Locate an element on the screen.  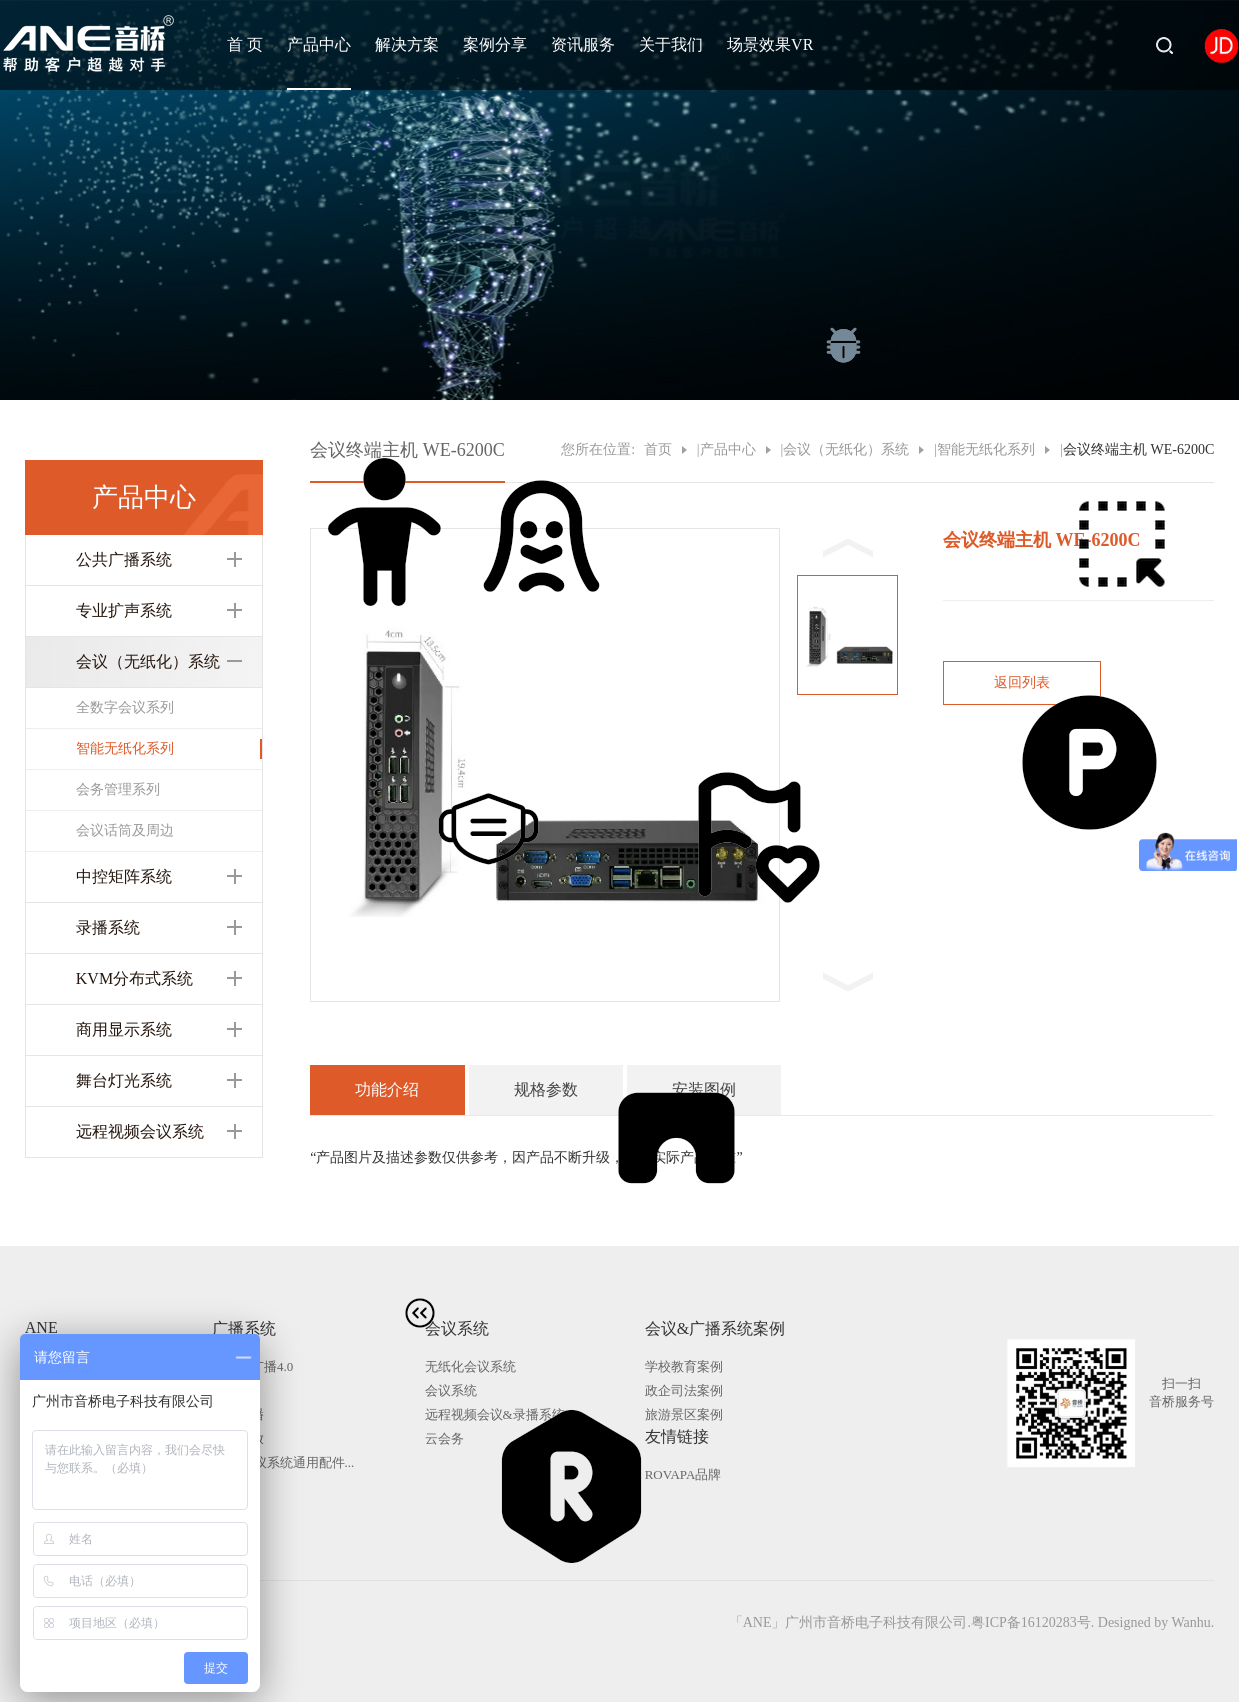
flag a favorite or loved item is located at coordinates (749, 832).